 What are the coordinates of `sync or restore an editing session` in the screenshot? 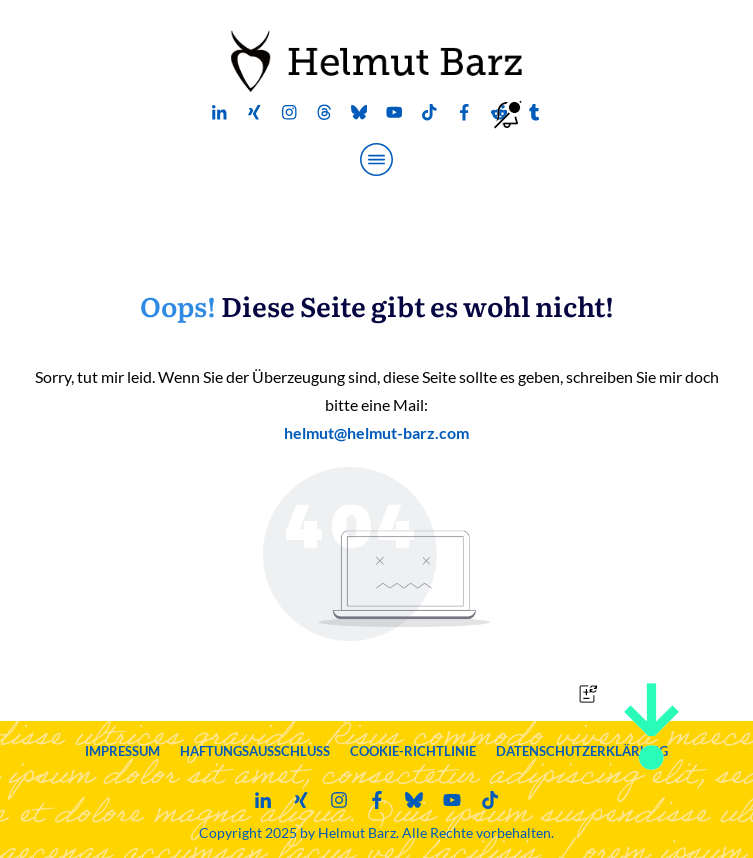 It's located at (587, 694).